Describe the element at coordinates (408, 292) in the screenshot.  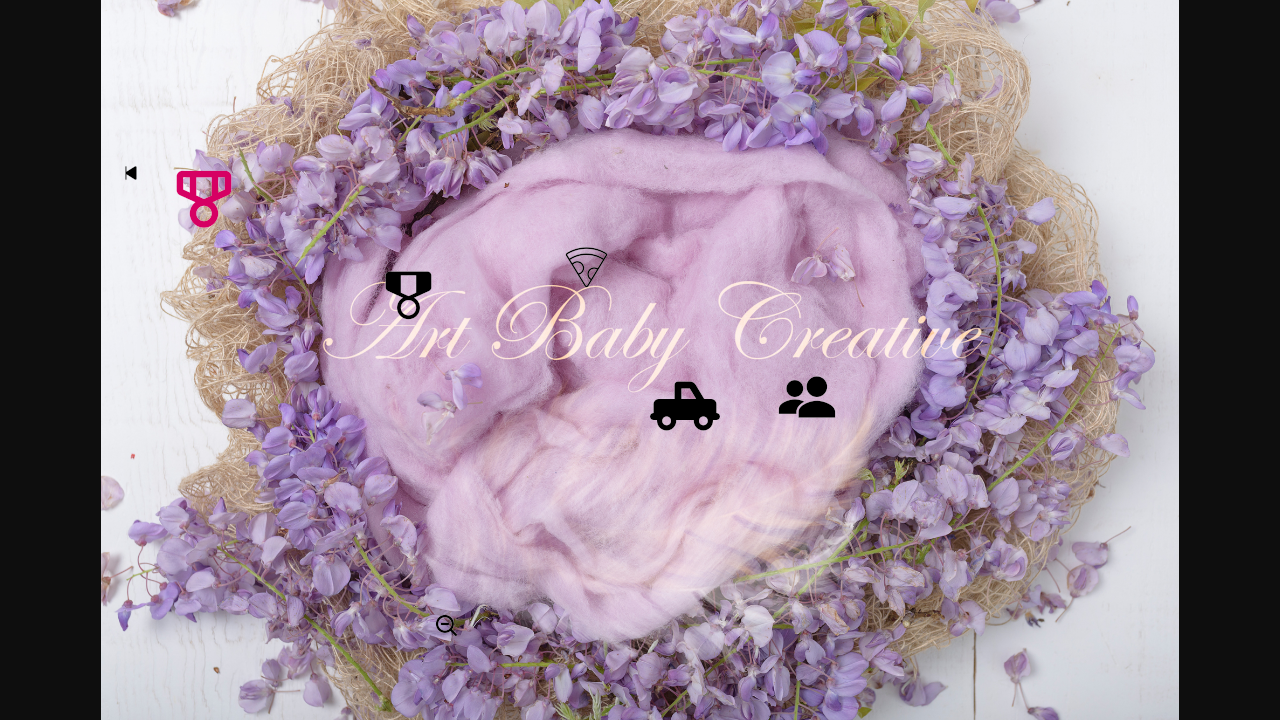
I see `view achievements or awards` at that location.